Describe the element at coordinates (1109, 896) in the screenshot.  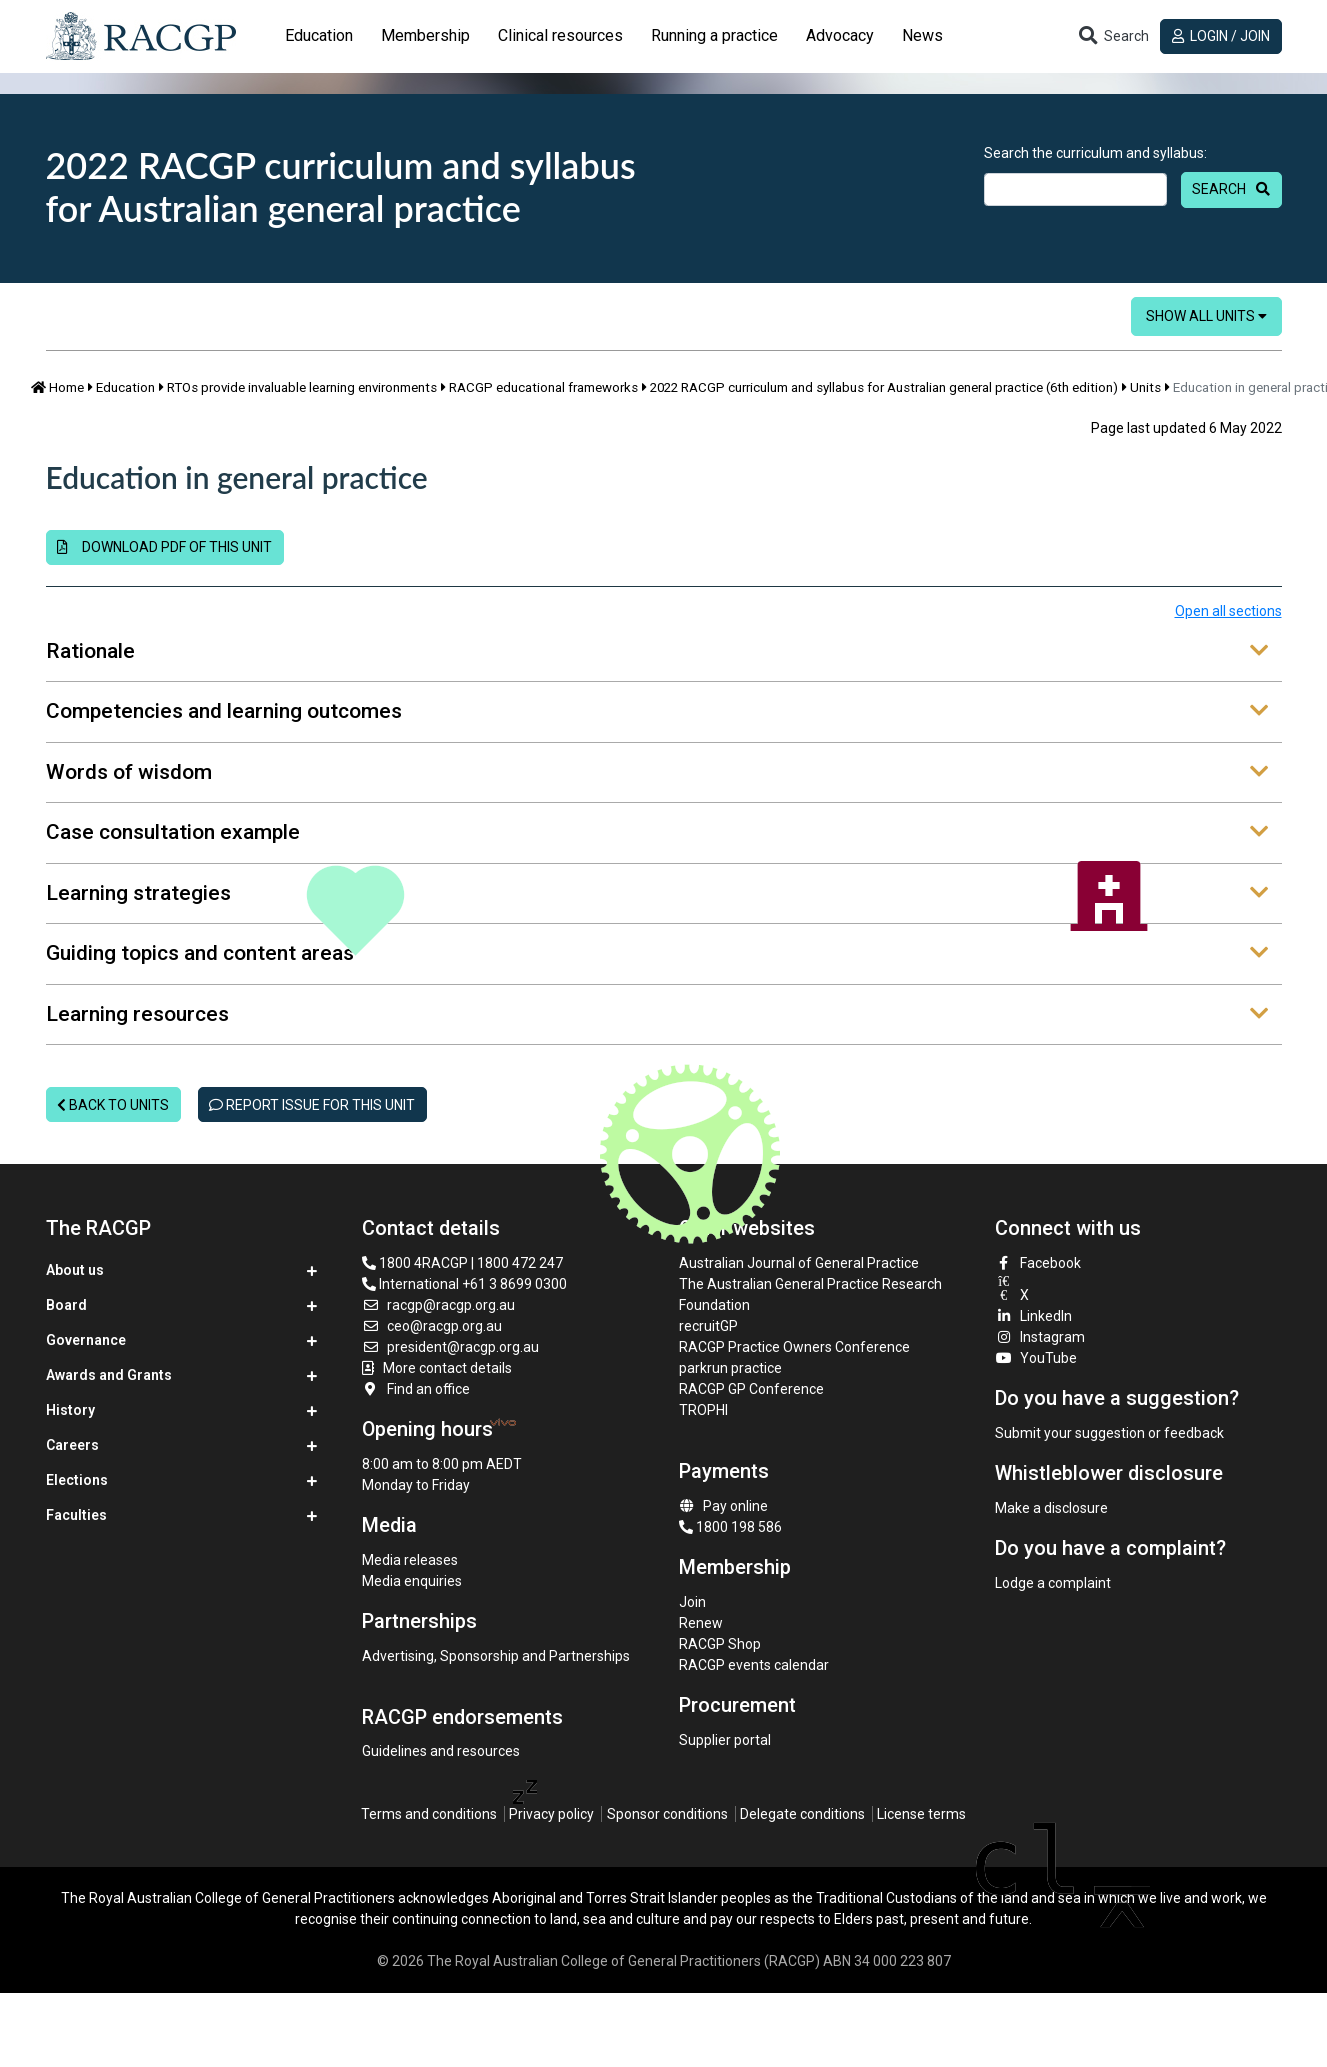
I see `find nearby hospitals` at that location.